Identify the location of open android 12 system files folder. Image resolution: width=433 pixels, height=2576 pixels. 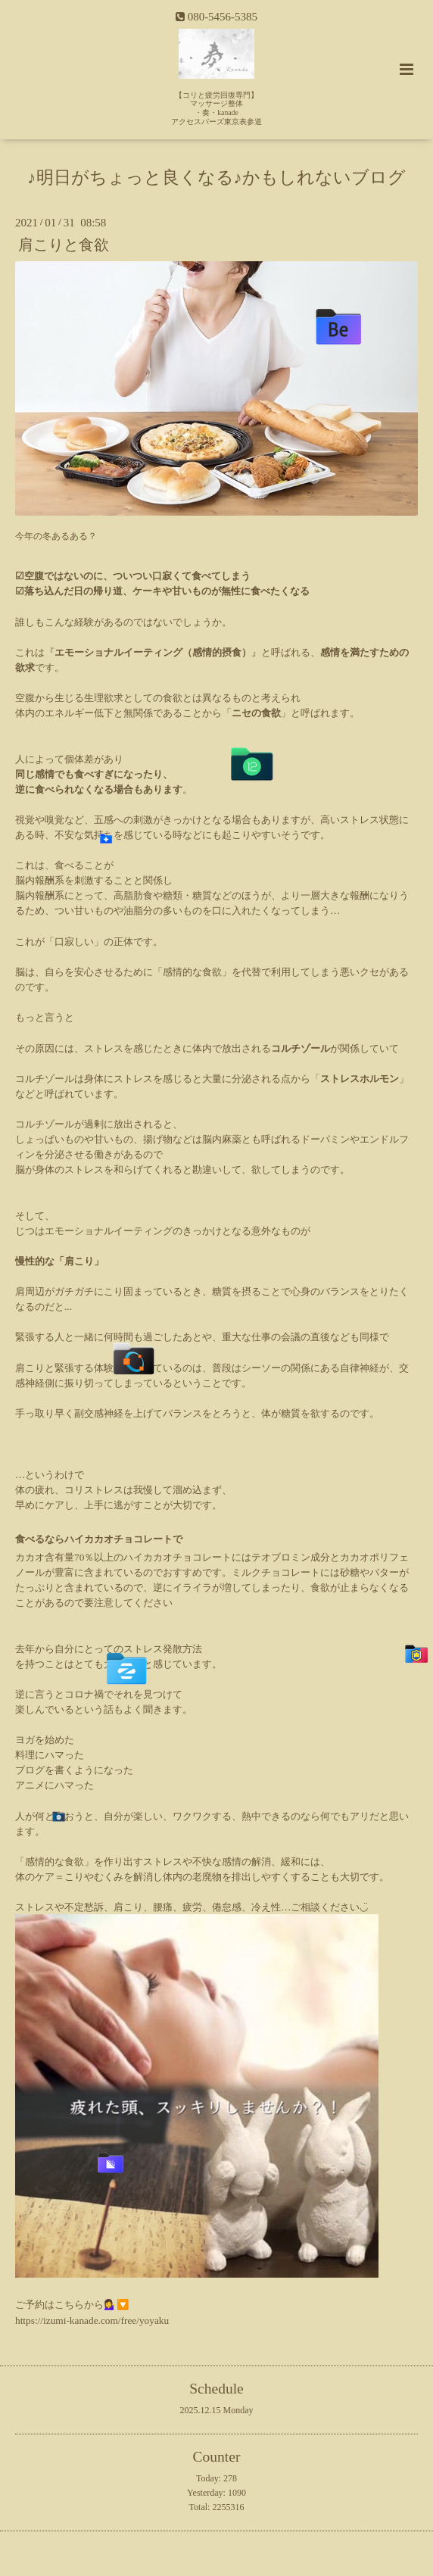
(251, 765).